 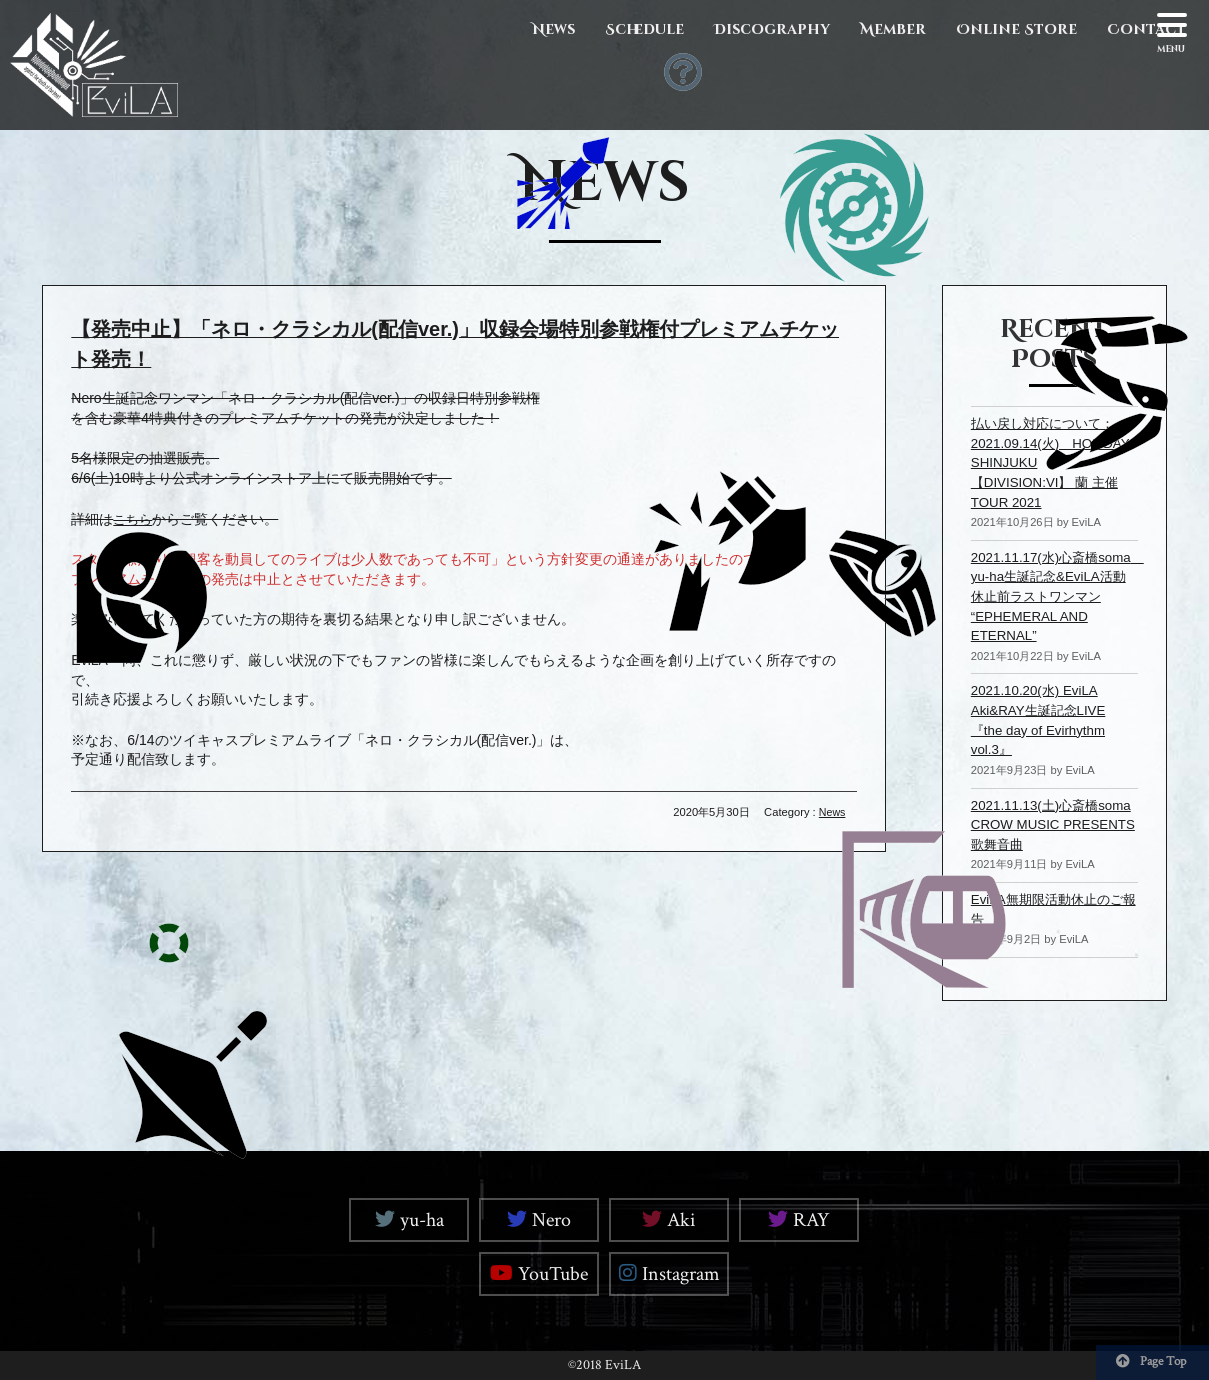 I want to click on view subway or metro transit options, so click(x=923, y=909).